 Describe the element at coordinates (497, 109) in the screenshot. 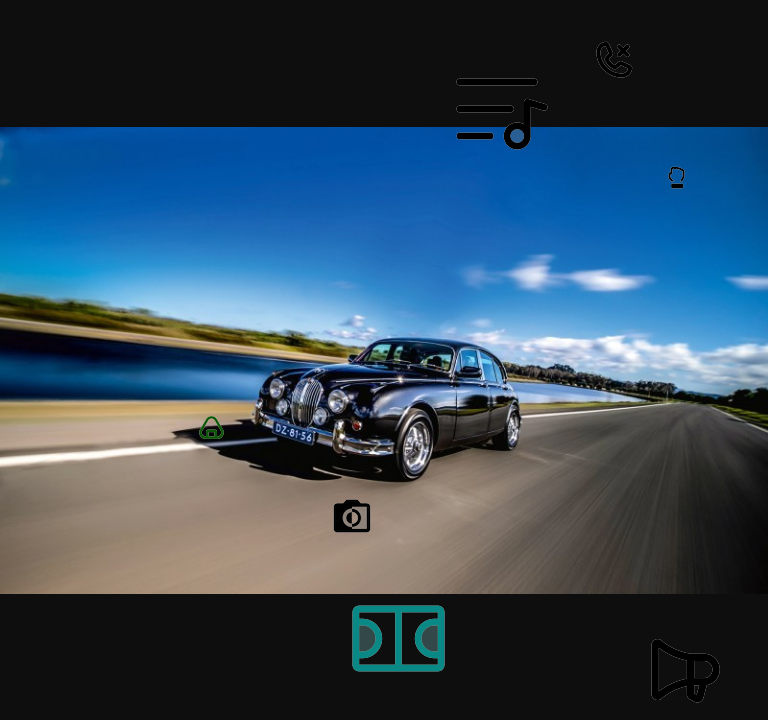

I see `view or manage your playlist` at that location.